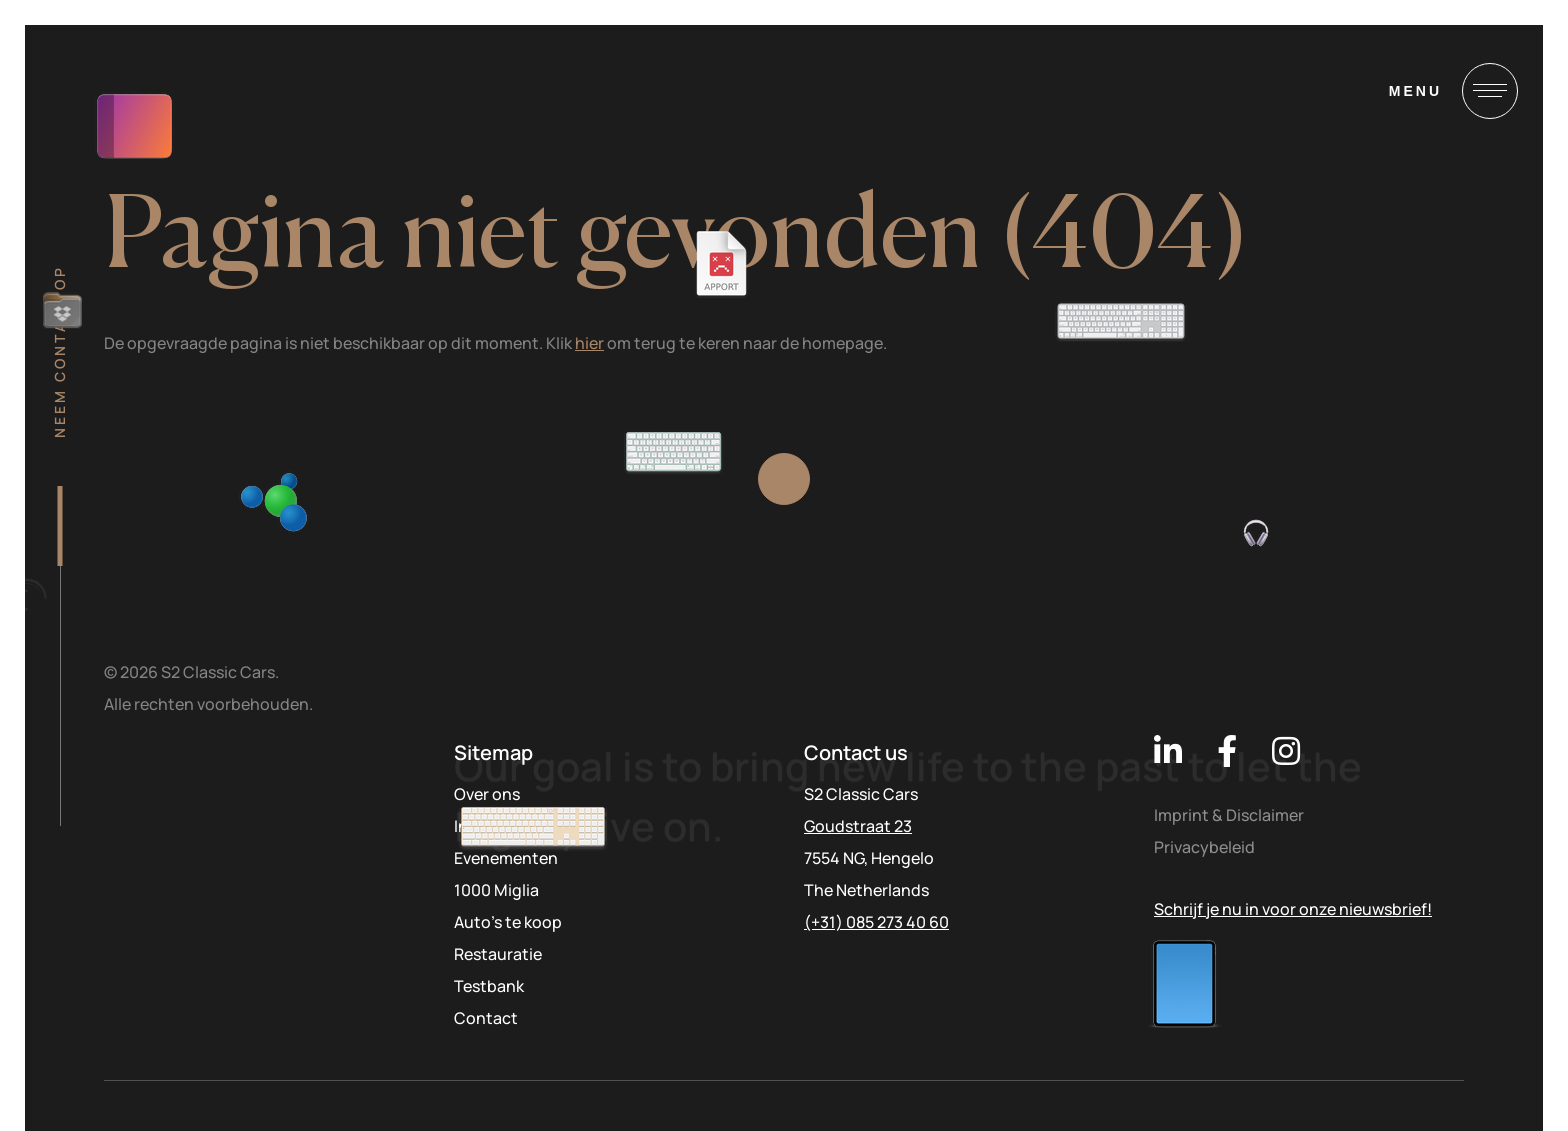  Describe the element at coordinates (721, 264) in the screenshot. I see `apport crash report file` at that location.